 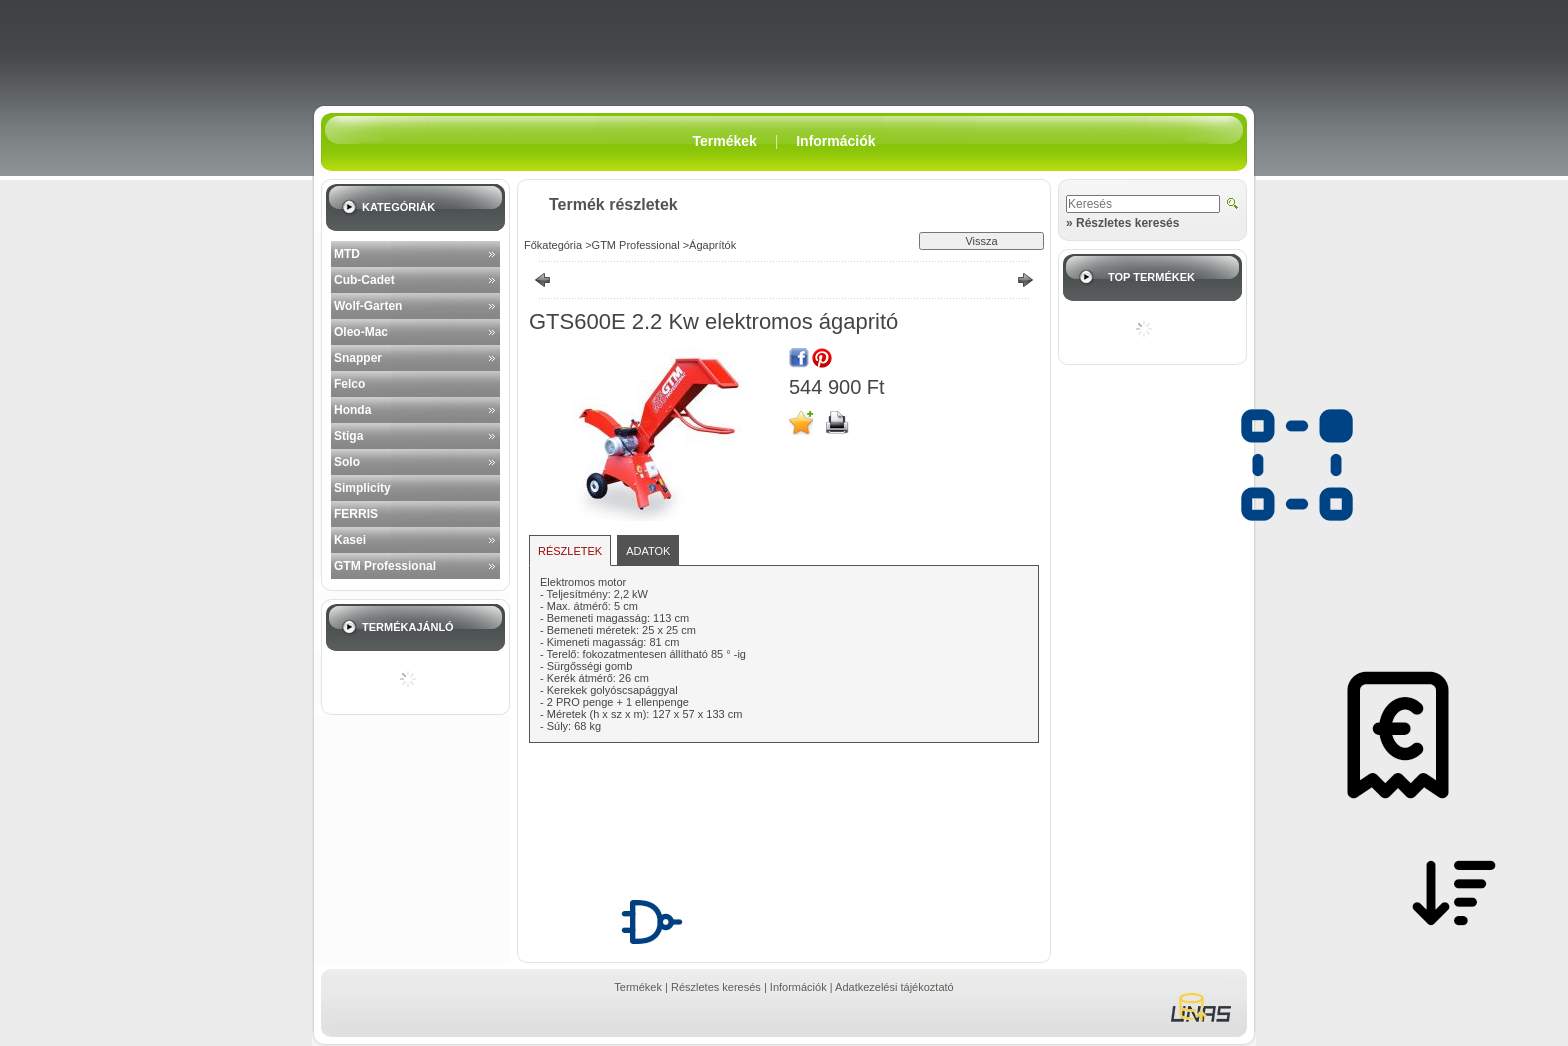 I want to click on import data into database, so click(x=1191, y=1006).